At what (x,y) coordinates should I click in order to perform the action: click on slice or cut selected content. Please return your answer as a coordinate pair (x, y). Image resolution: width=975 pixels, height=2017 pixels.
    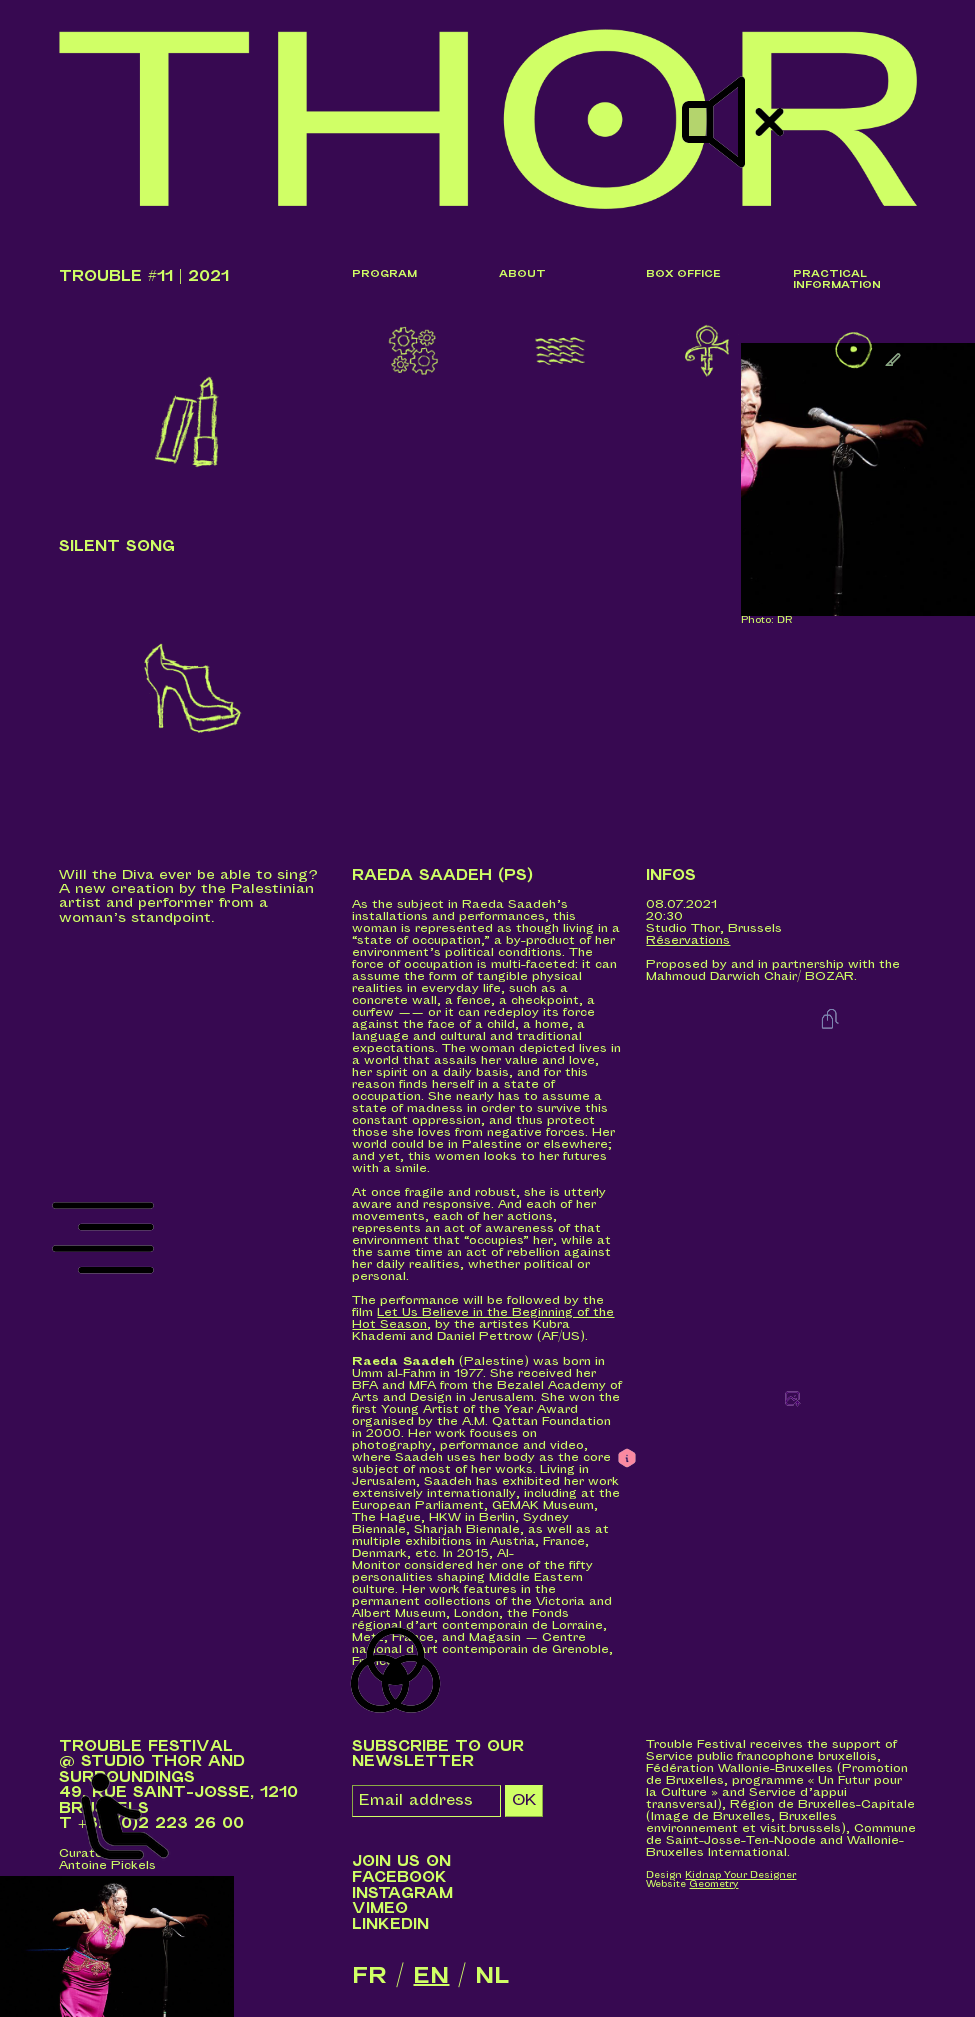
    Looking at the image, I should click on (893, 360).